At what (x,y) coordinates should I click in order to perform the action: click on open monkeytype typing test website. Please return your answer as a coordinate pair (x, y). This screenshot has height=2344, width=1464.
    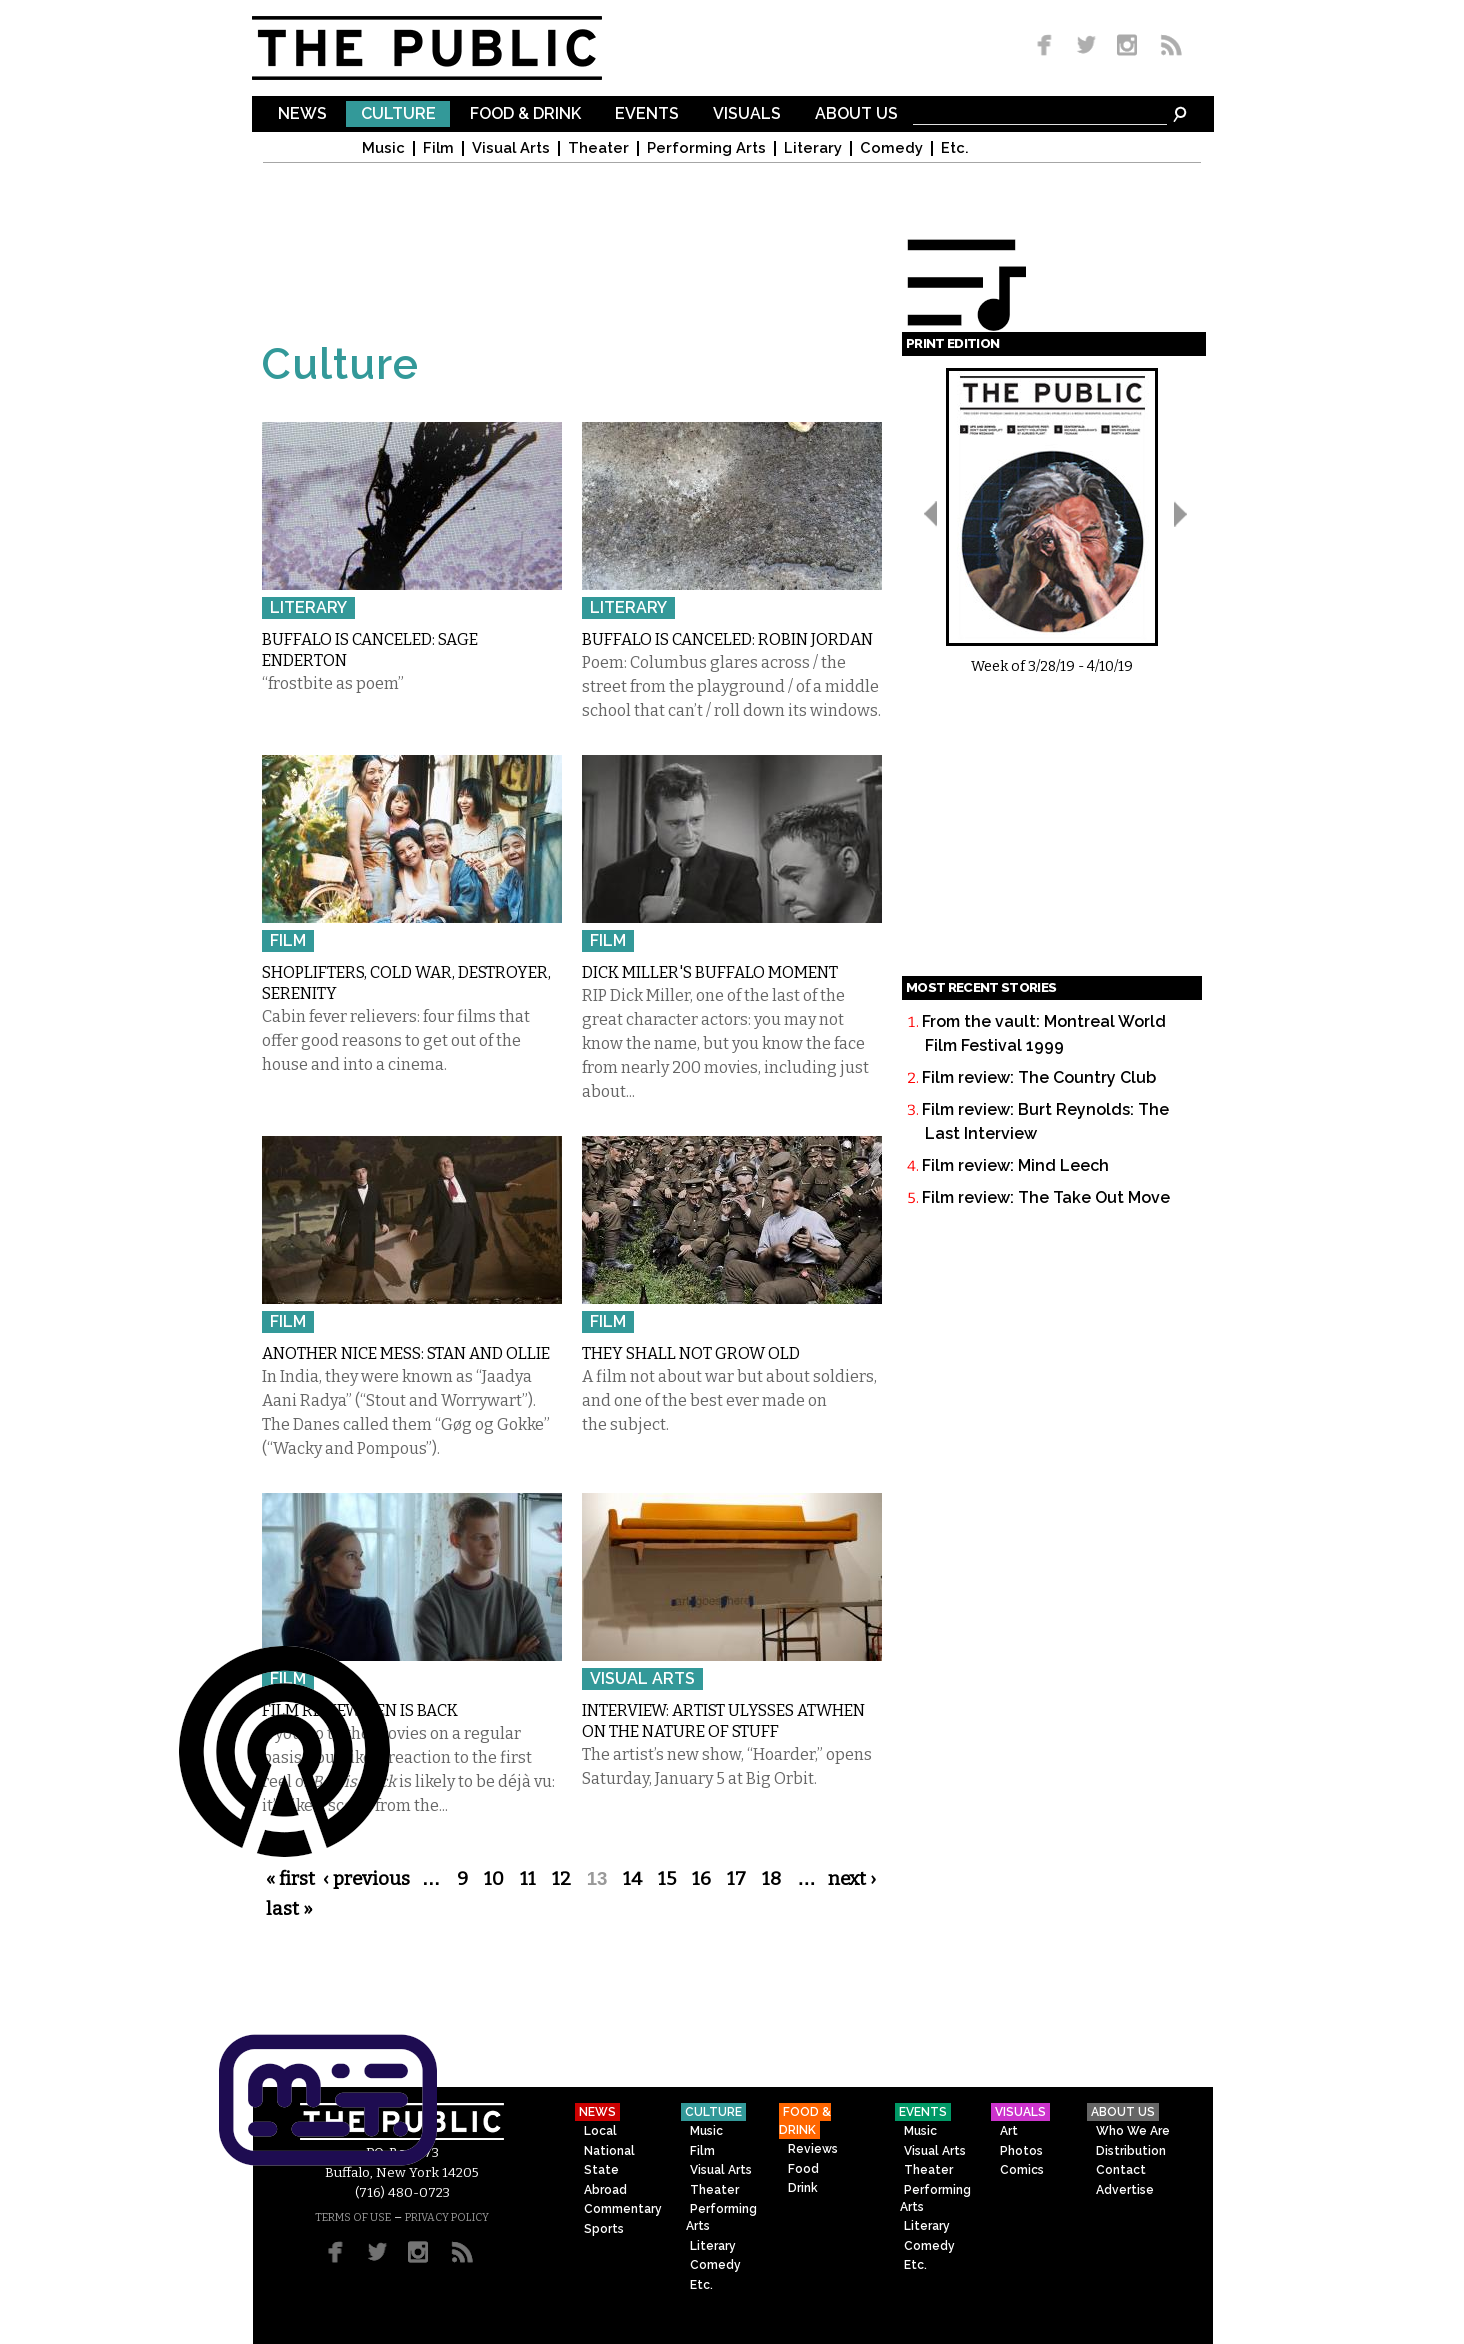
    Looking at the image, I should click on (328, 2100).